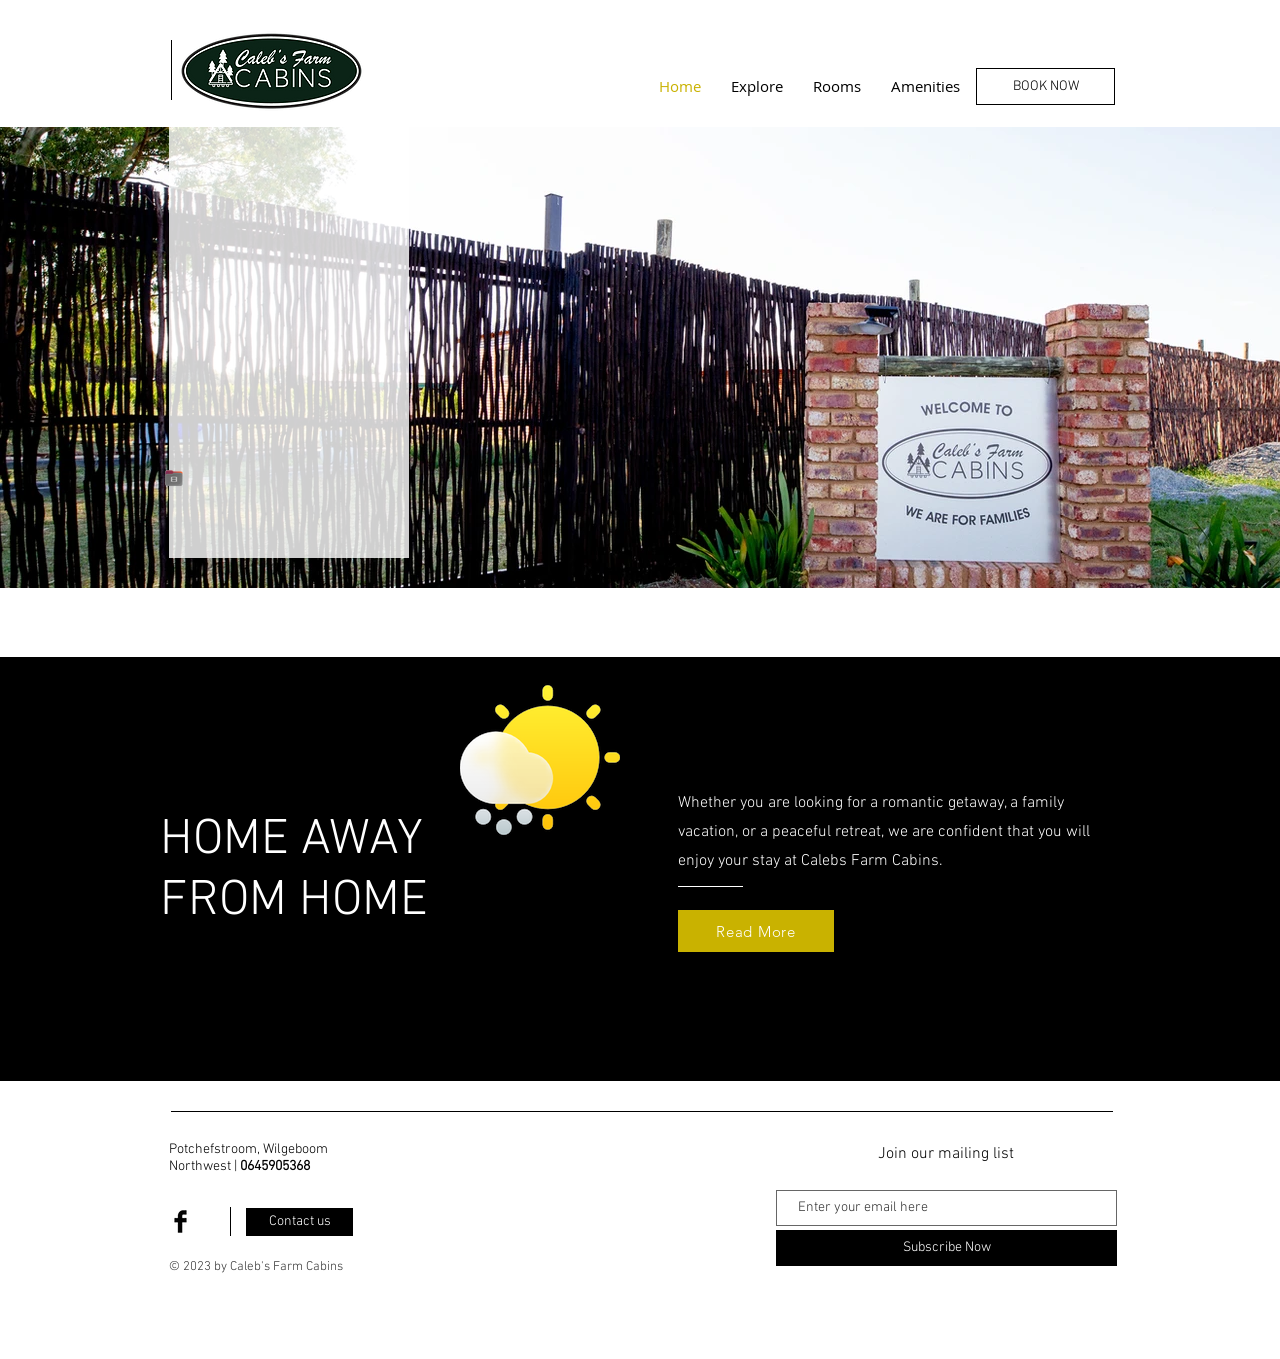 This screenshot has height=1359, width=1280. I want to click on open your videos folder, so click(174, 478).